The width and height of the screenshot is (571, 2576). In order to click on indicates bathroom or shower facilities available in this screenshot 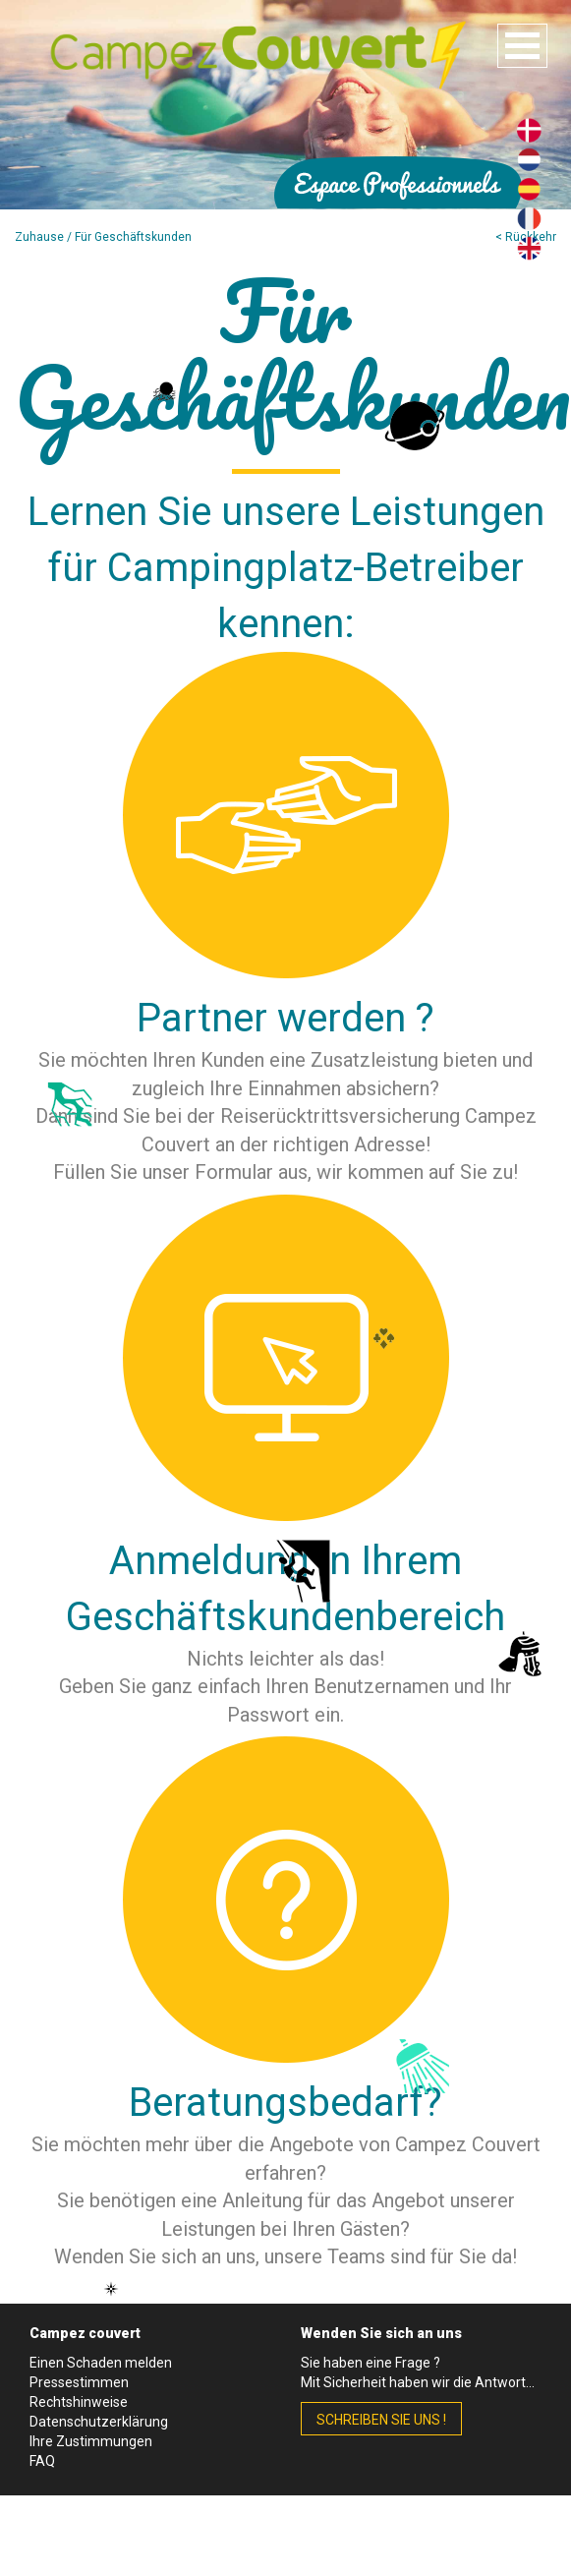, I will do `click(422, 2066)`.